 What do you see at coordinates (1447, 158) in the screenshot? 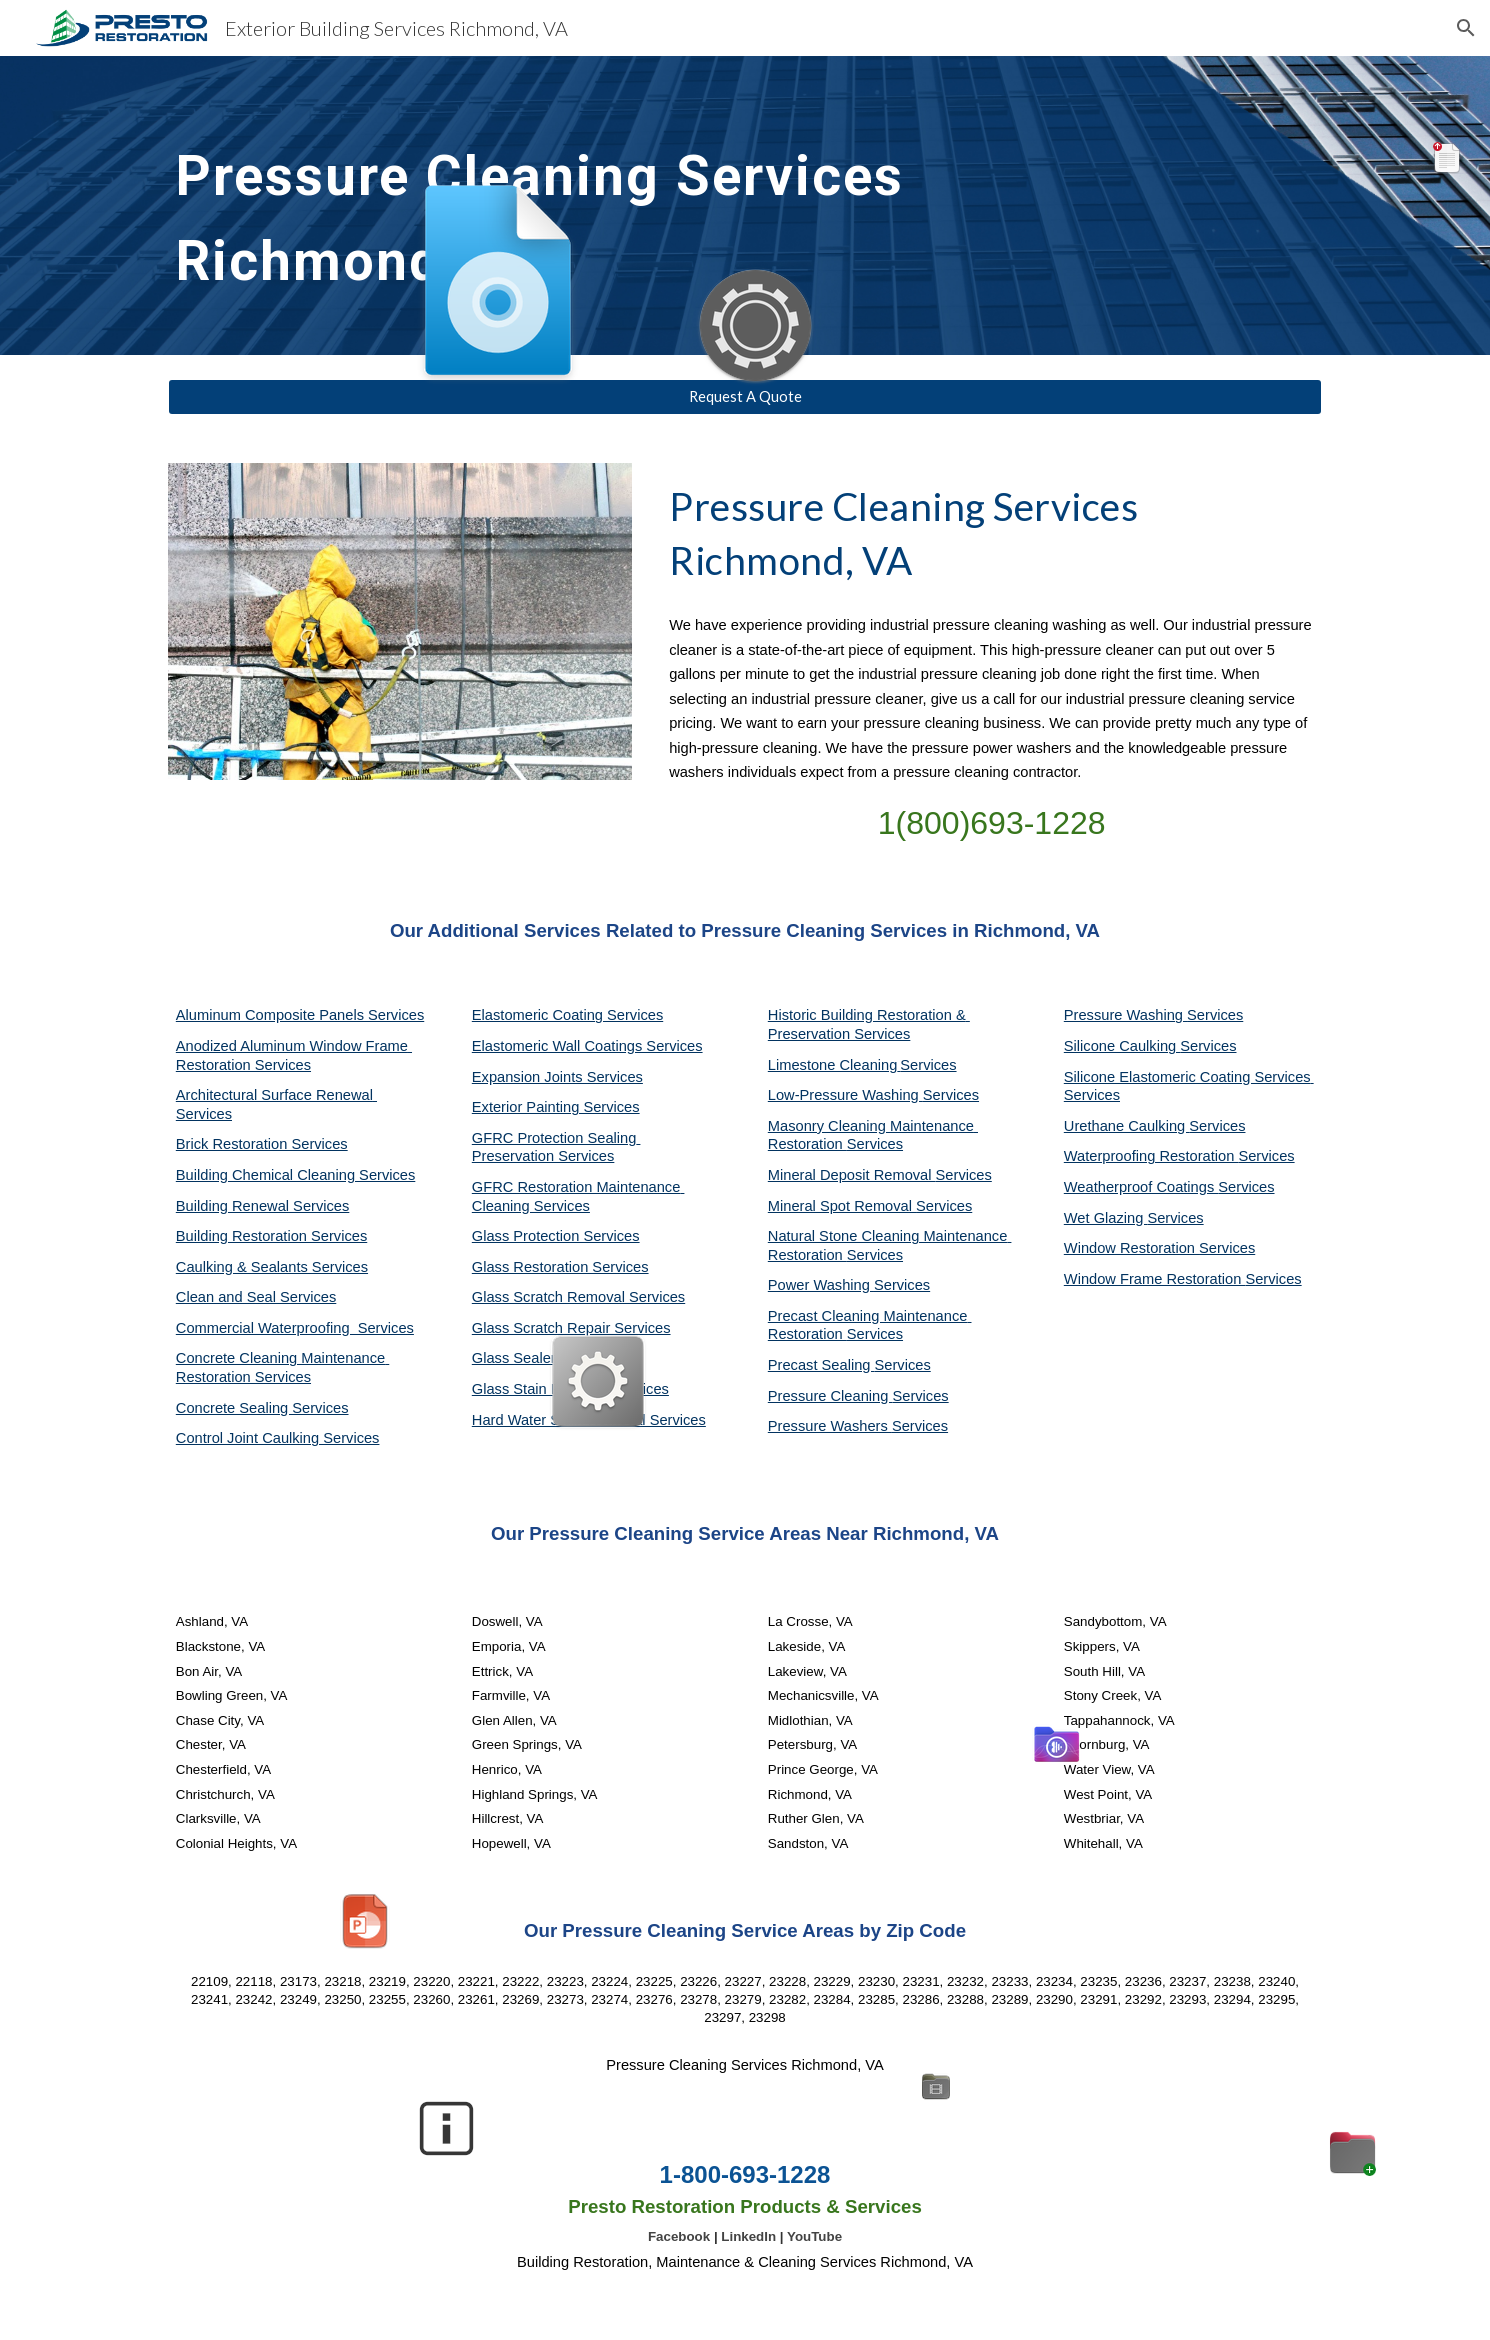
I see `send a file via bluetooth` at bounding box center [1447, 158].